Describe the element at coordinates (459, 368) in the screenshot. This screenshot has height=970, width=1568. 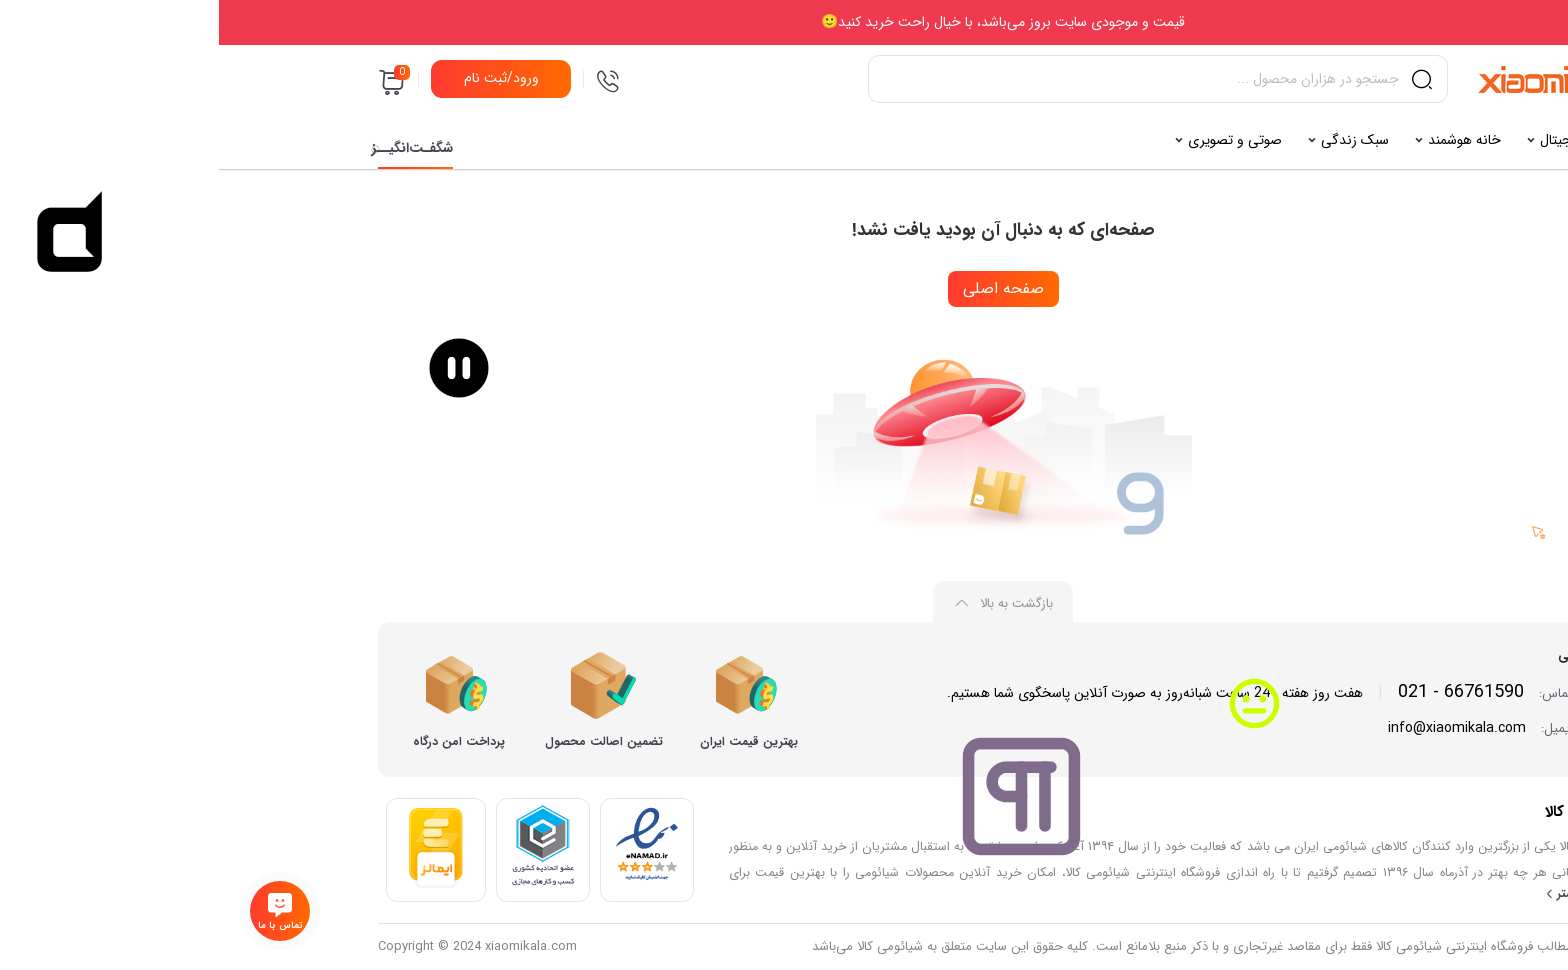
I see `pause media playback` at that location.